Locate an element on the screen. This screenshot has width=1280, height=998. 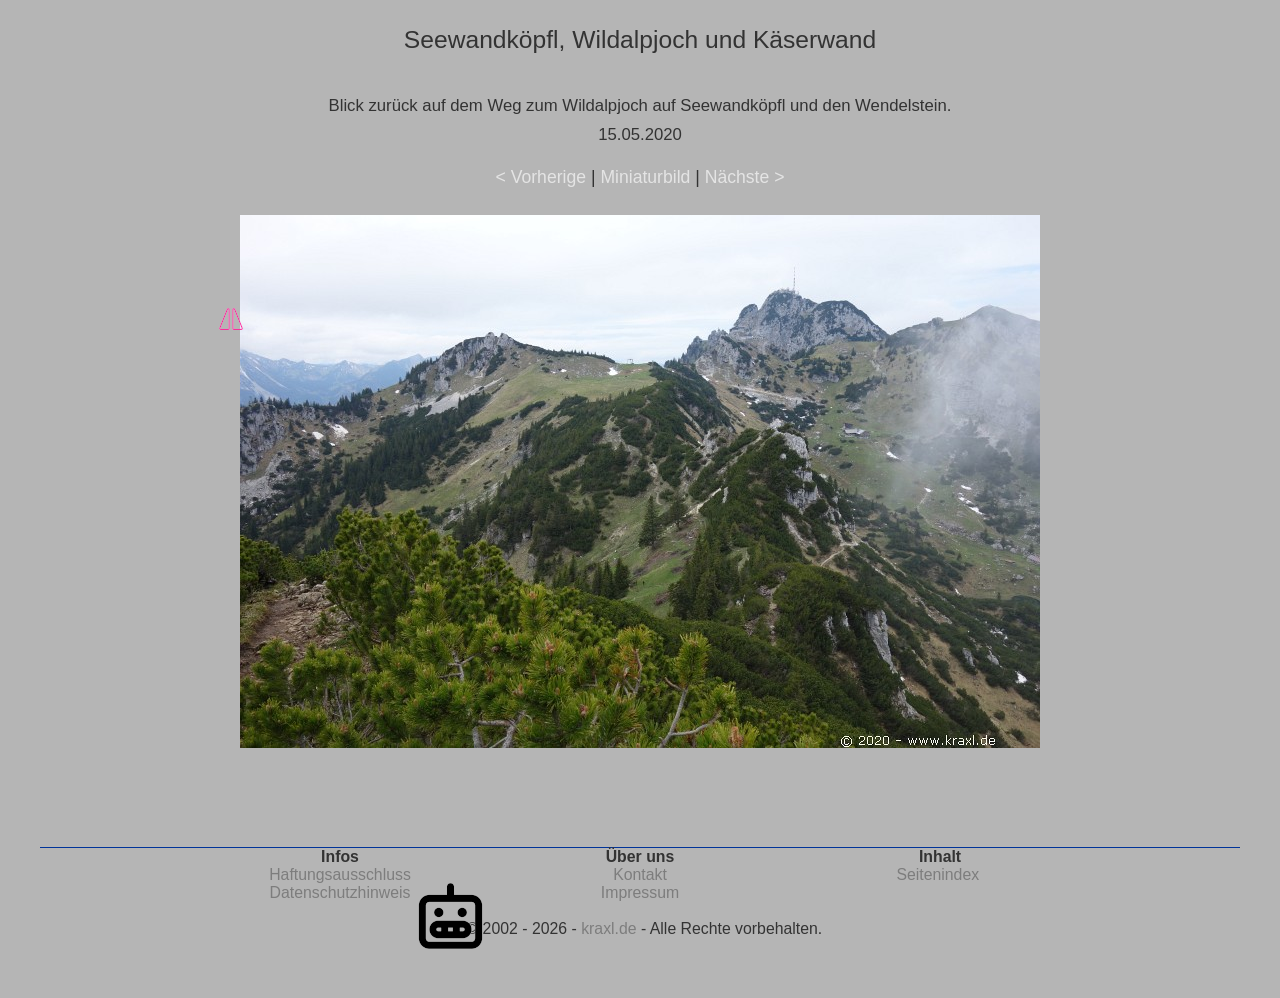
flip image horizontally is located at coordinates (231, 320).